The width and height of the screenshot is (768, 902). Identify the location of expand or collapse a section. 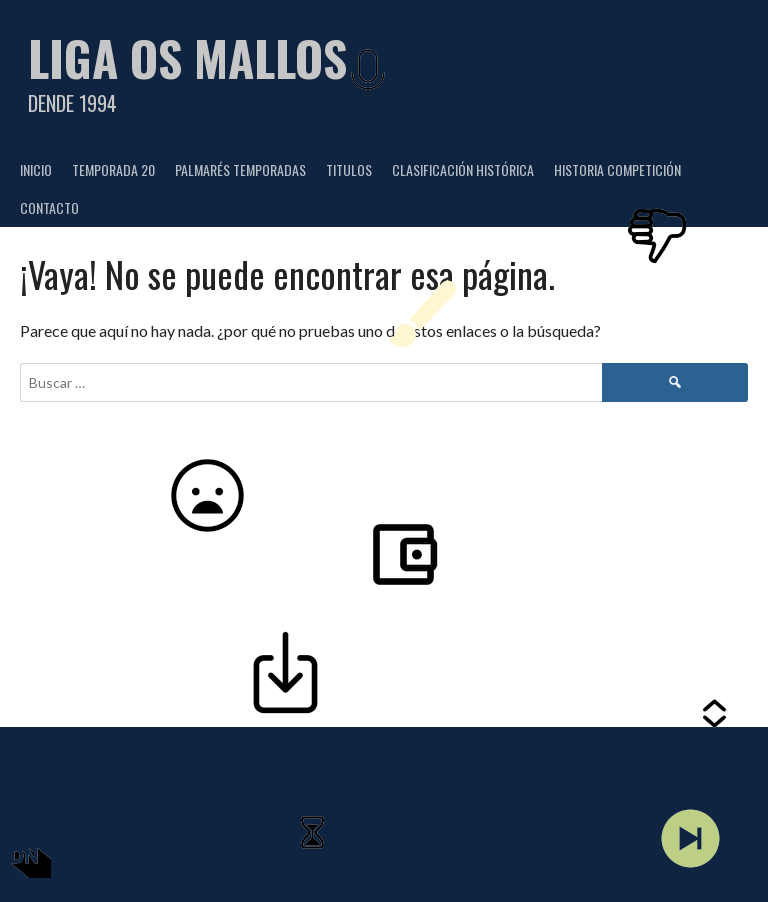
(714, 713).